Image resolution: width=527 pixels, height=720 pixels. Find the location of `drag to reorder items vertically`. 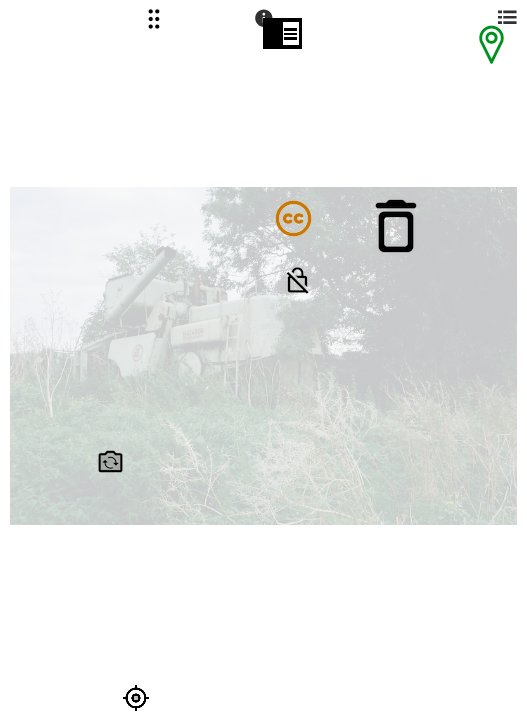

drag to reorder items vertically is located at coordinates (154, 19).